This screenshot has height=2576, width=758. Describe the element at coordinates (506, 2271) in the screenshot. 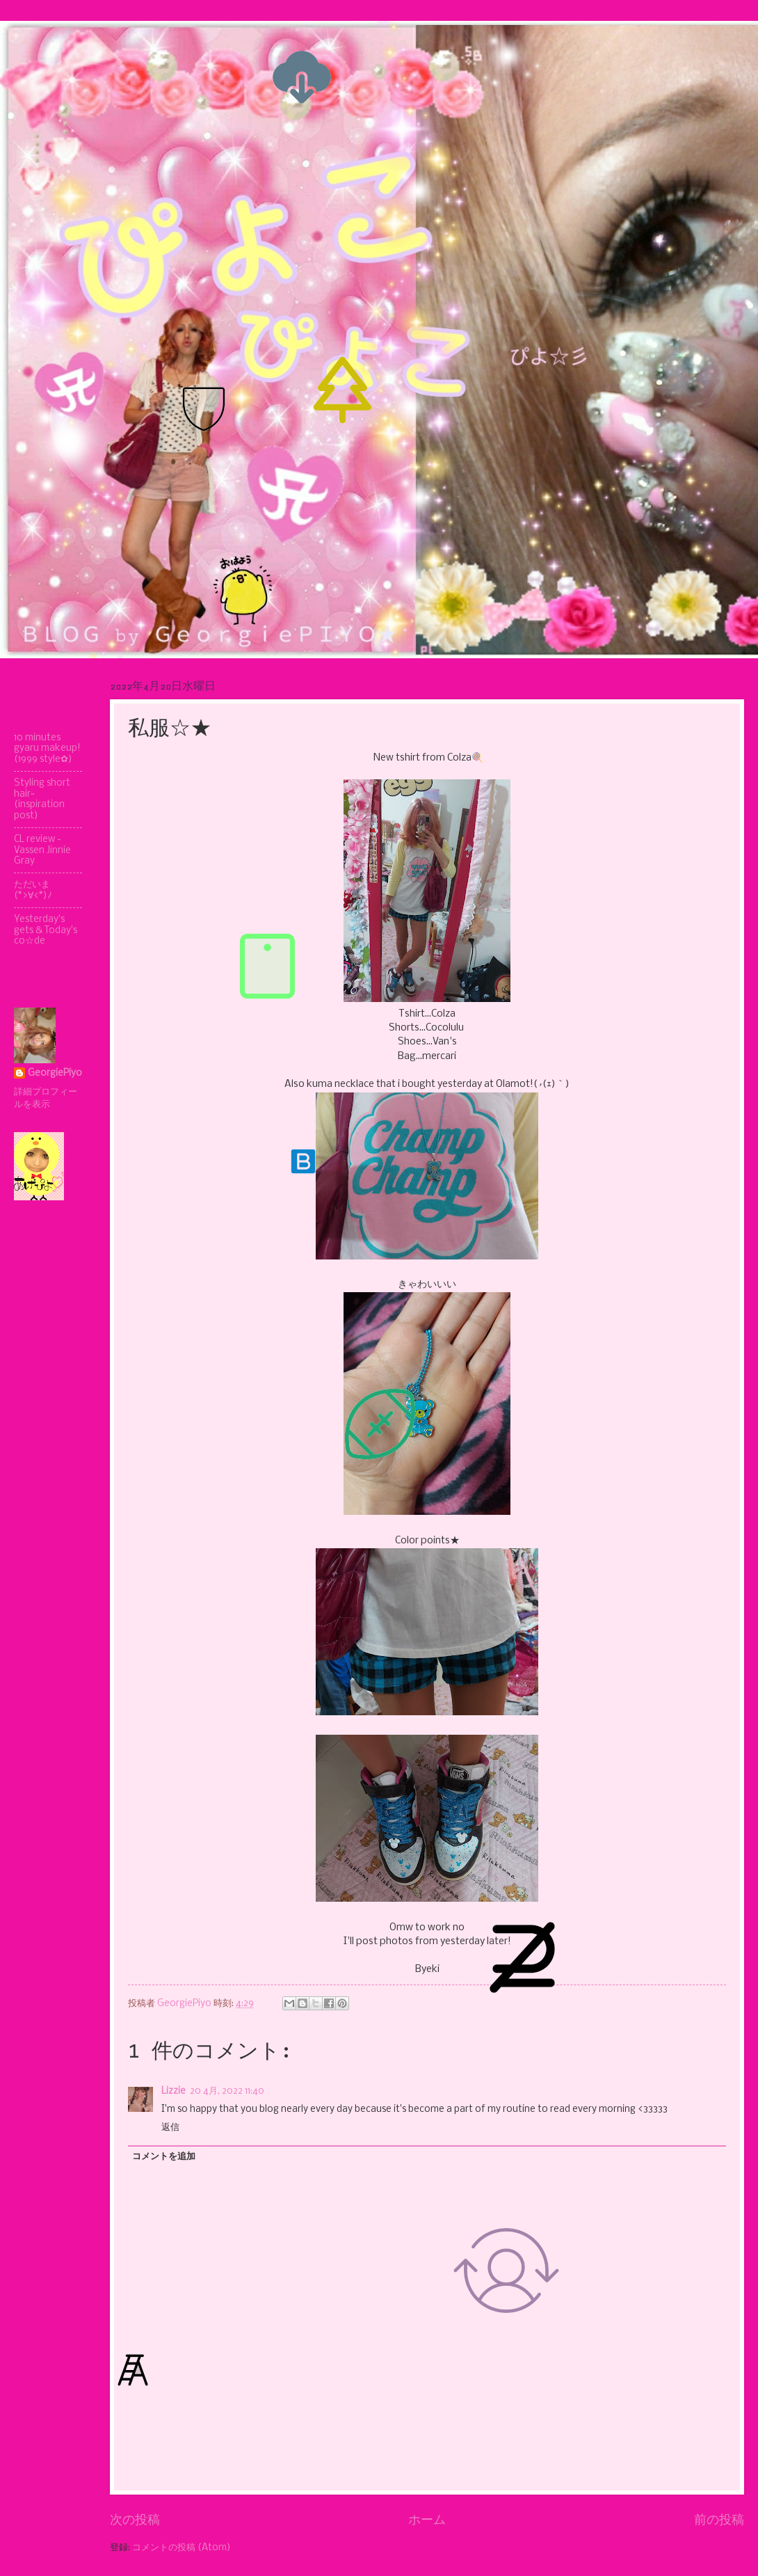

I see `switch between user accounts` at that location.